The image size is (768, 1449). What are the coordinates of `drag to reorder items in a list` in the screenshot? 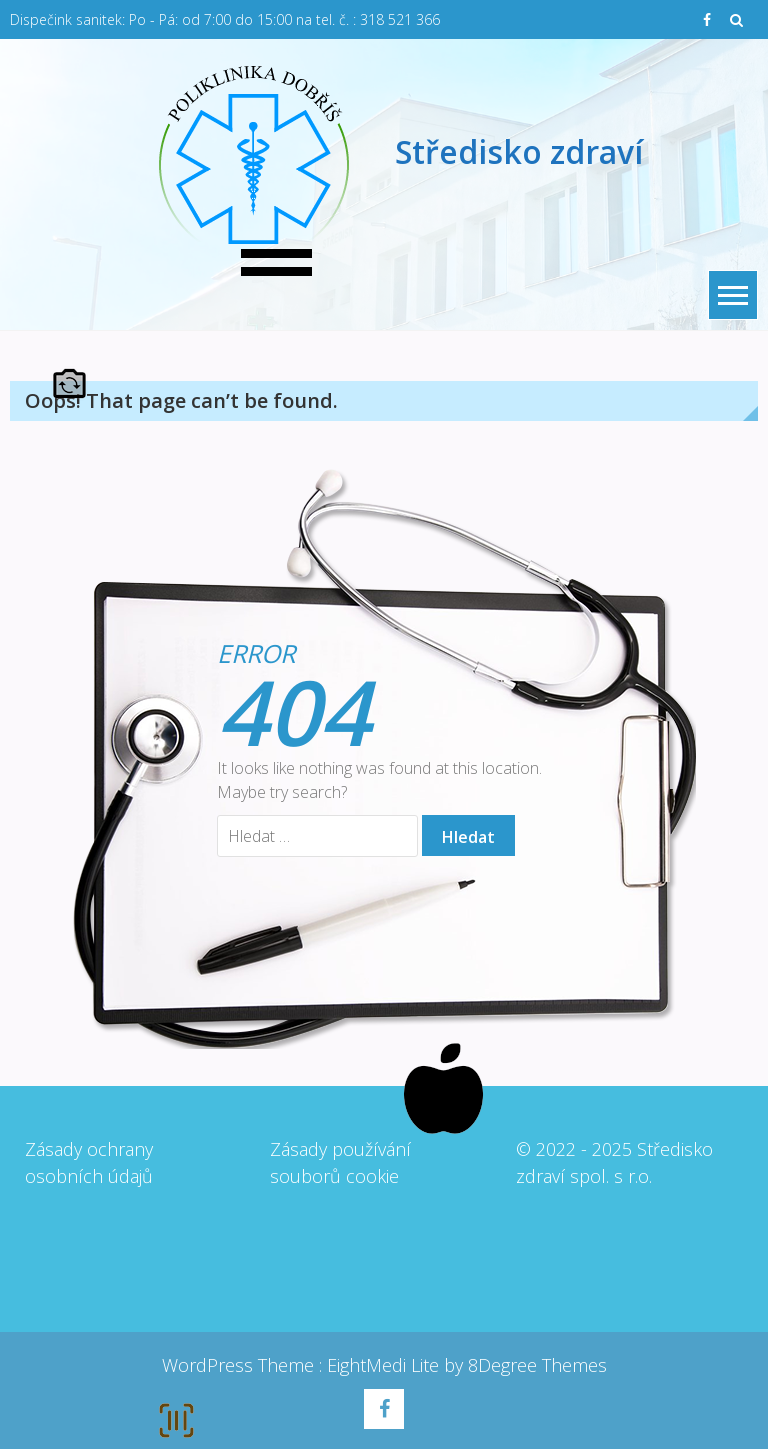 It's located at (276, 262).